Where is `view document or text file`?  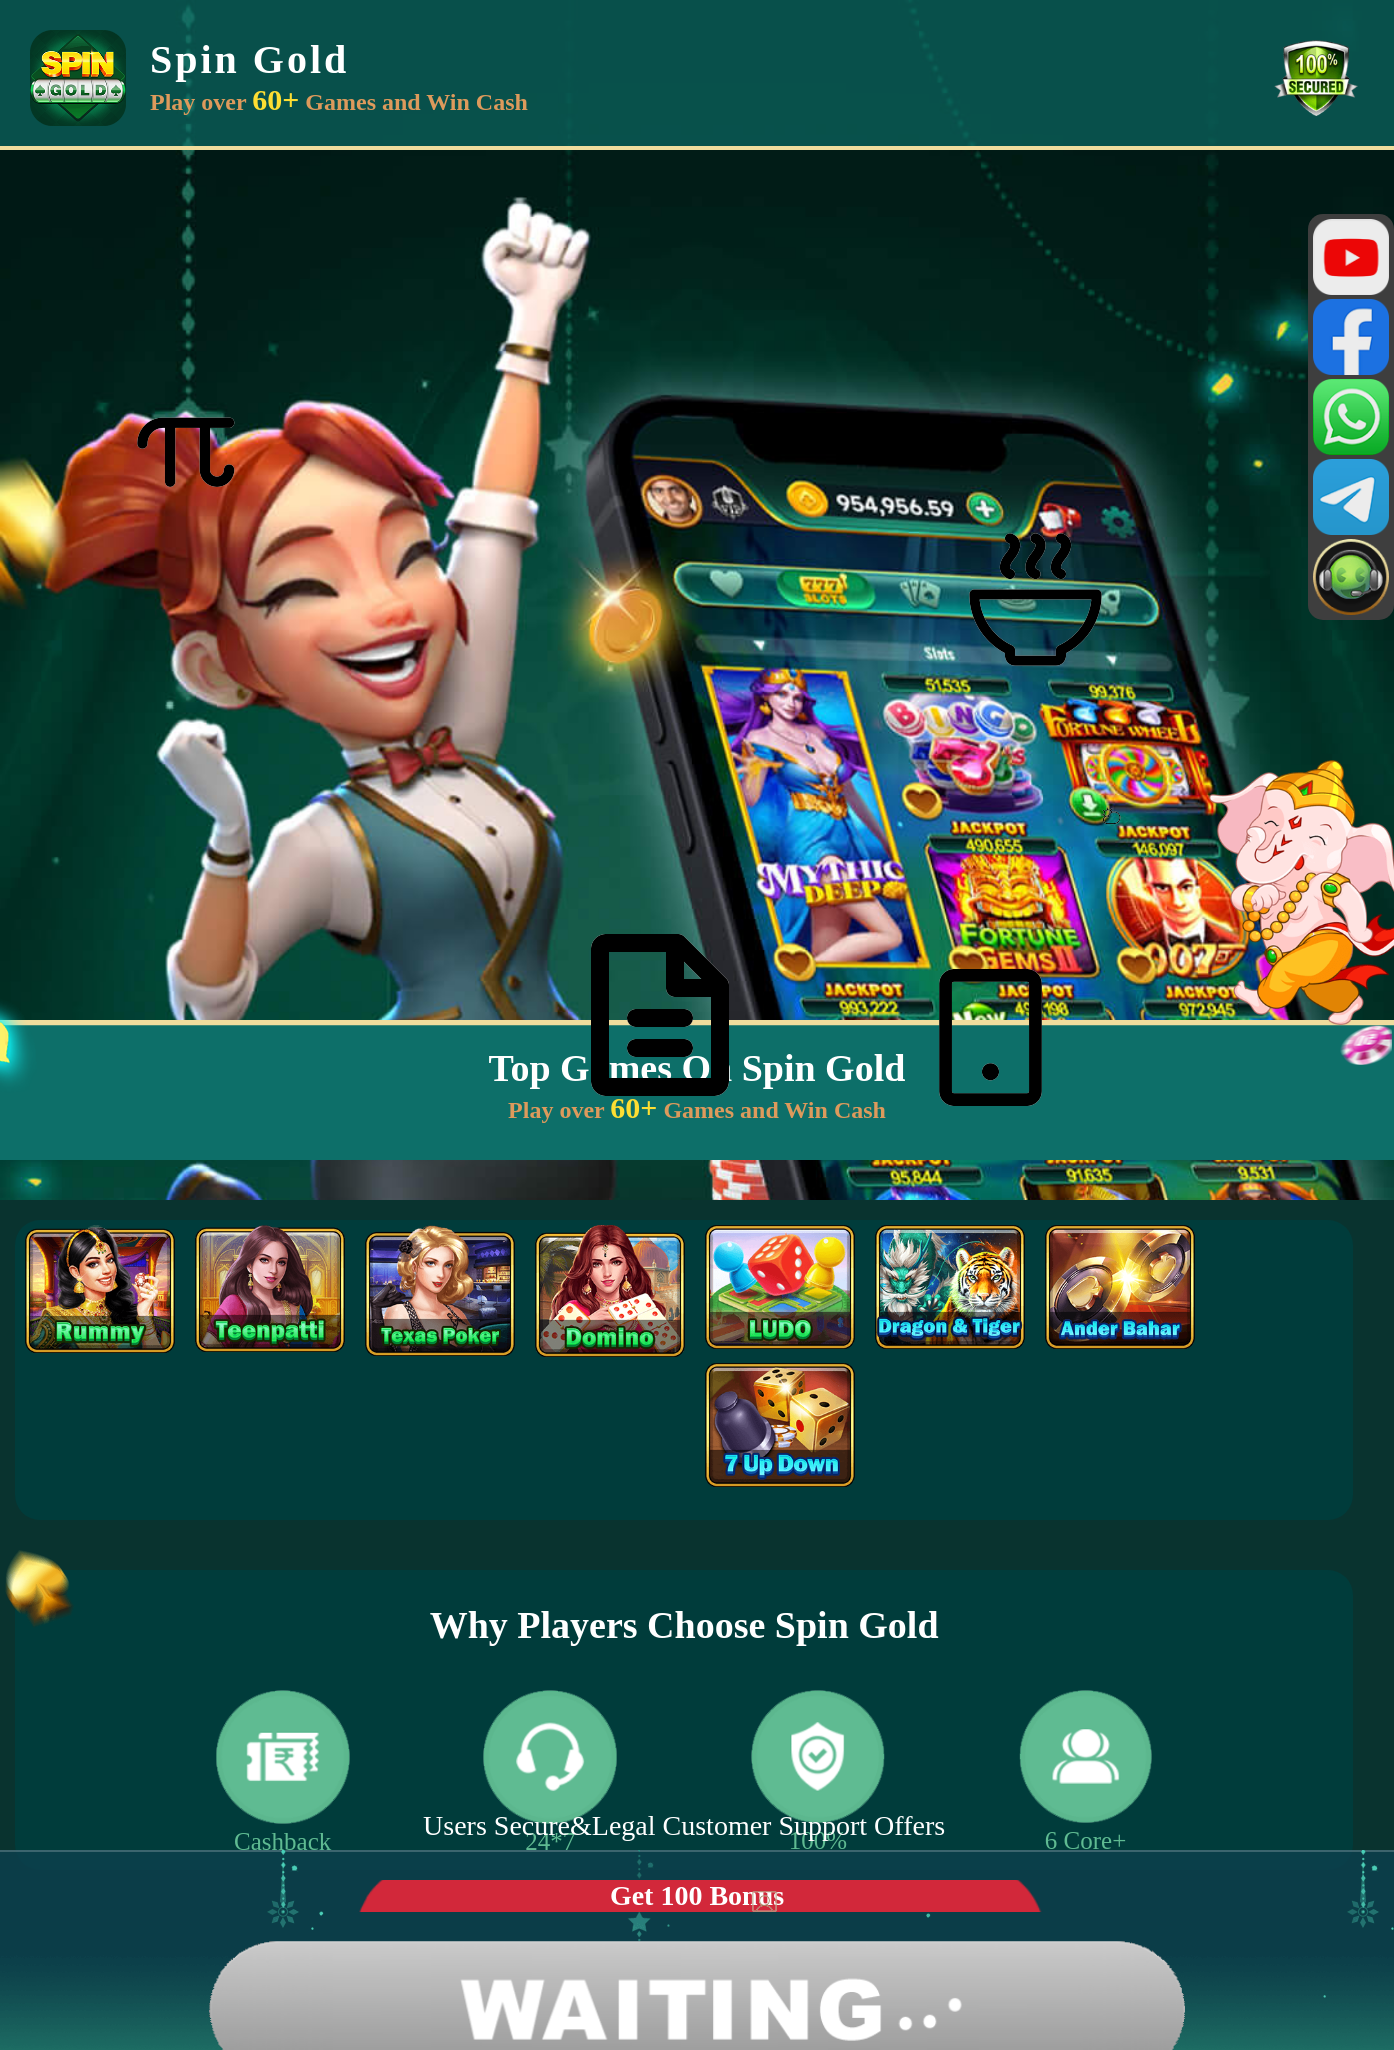
view document or text file is located at coordinates (660, 1015).